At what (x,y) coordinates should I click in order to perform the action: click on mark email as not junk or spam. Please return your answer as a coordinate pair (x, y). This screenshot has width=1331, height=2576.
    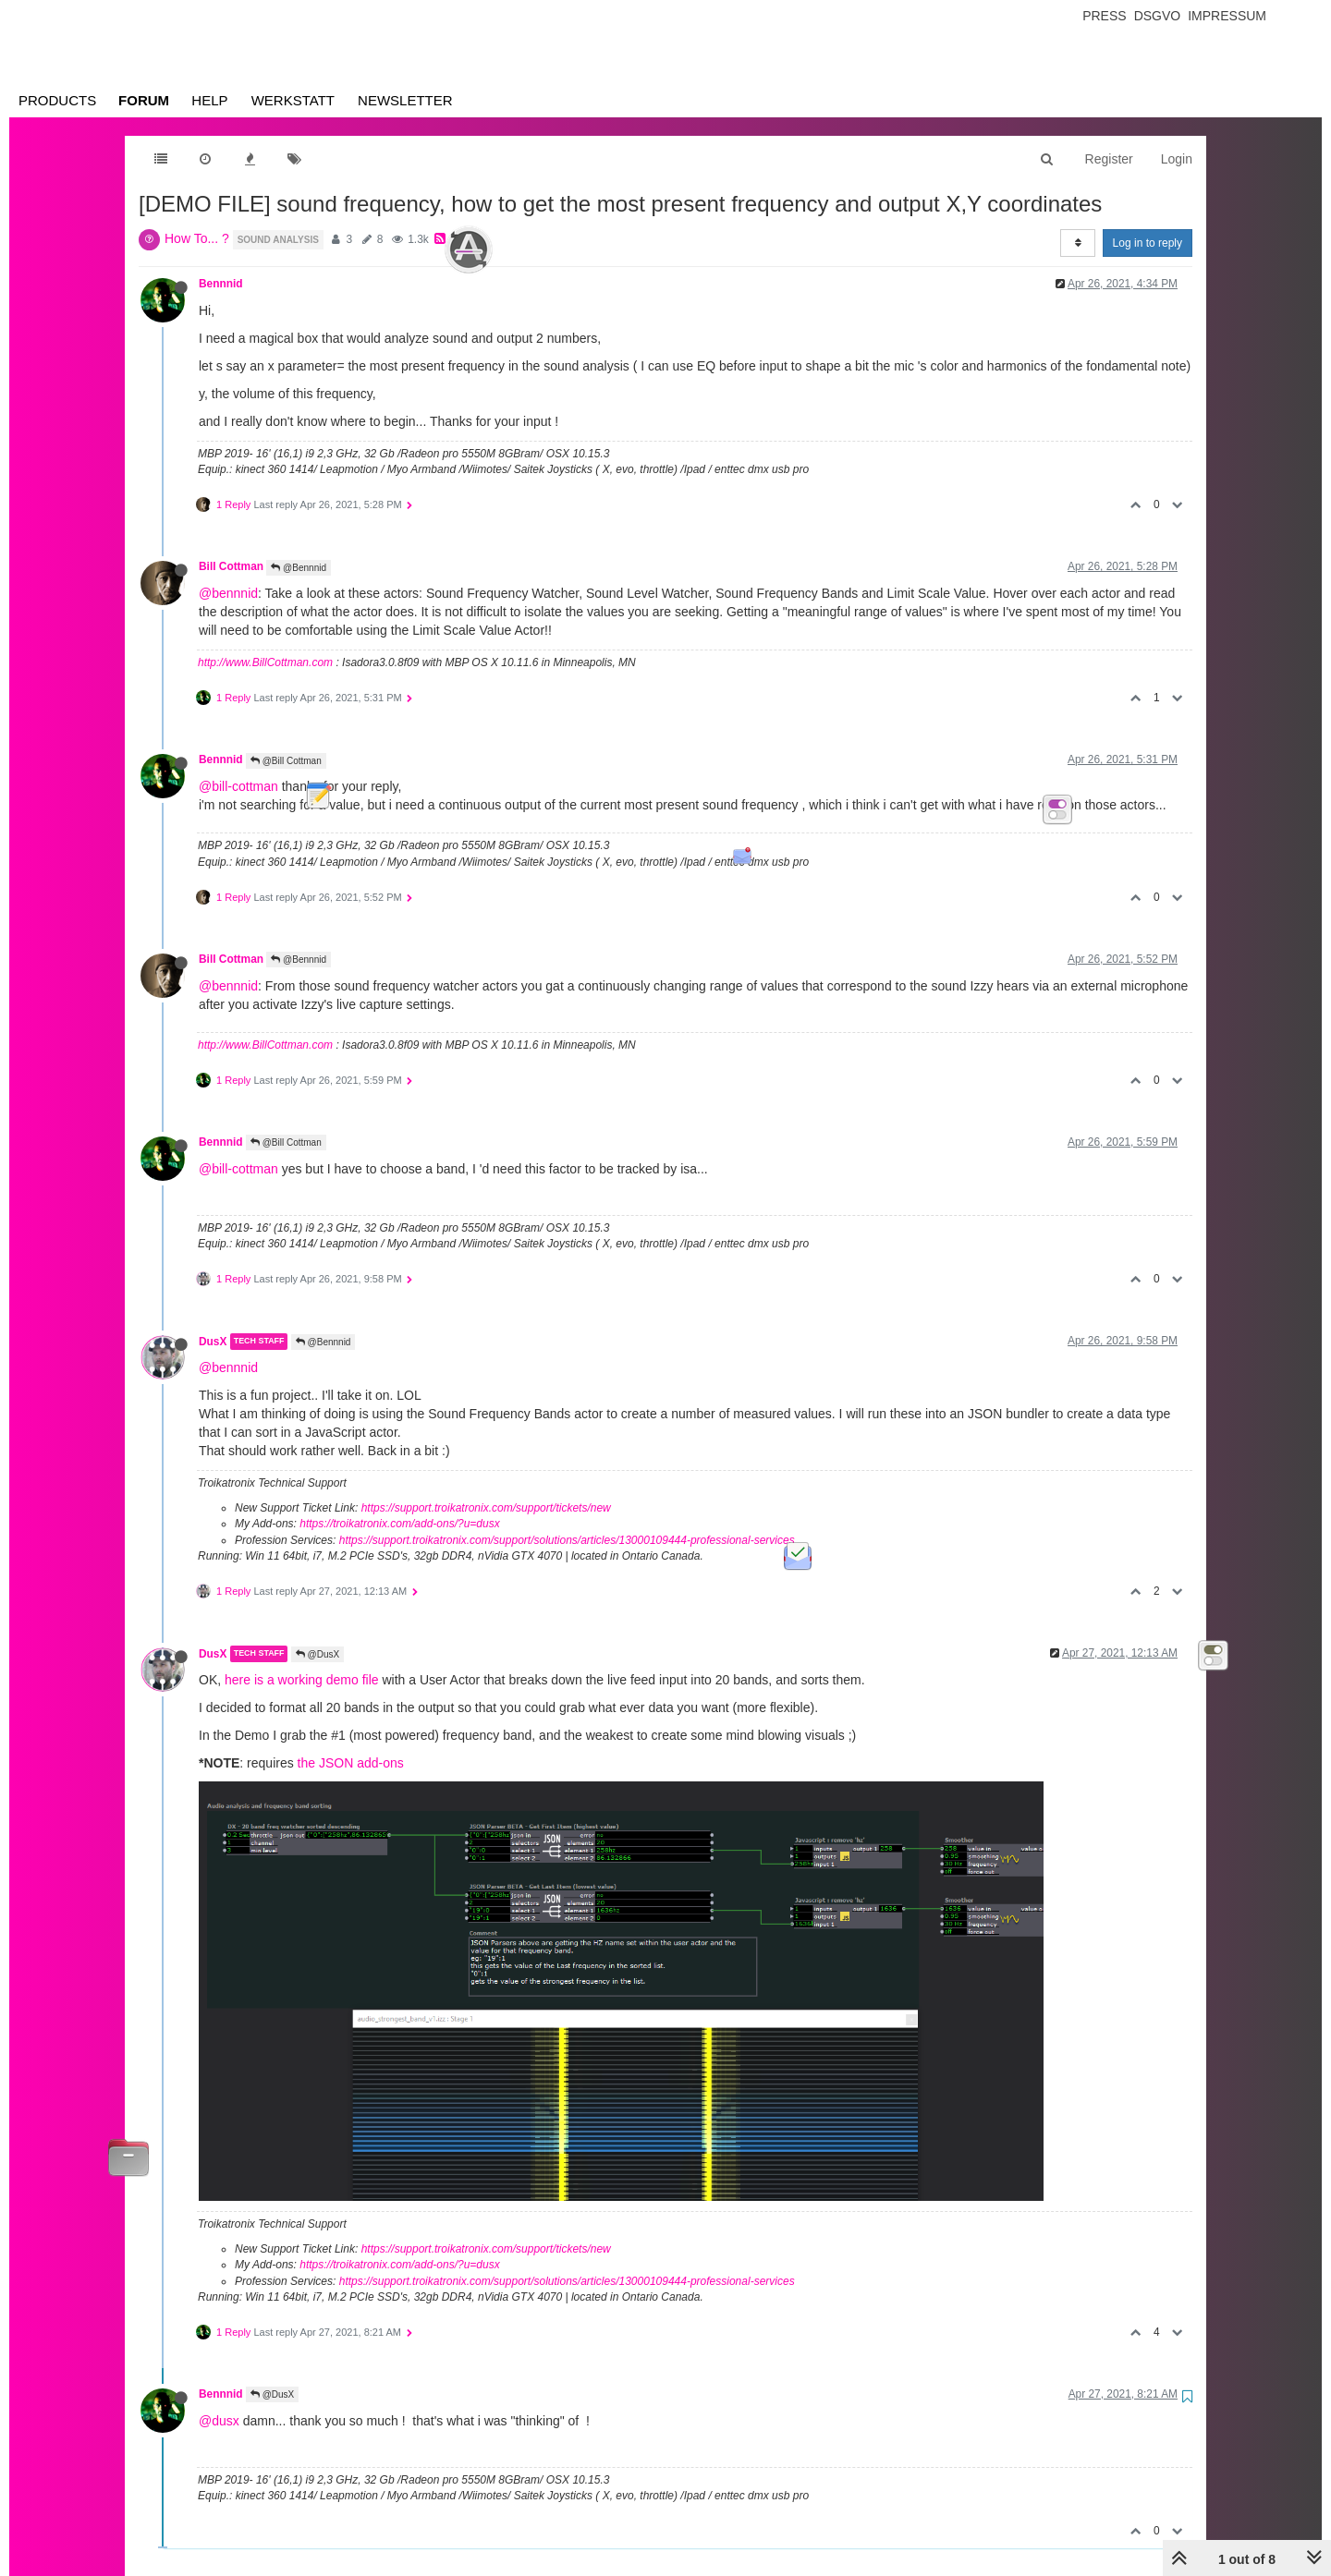
    Looking at the image, I should click on (798, 1557).